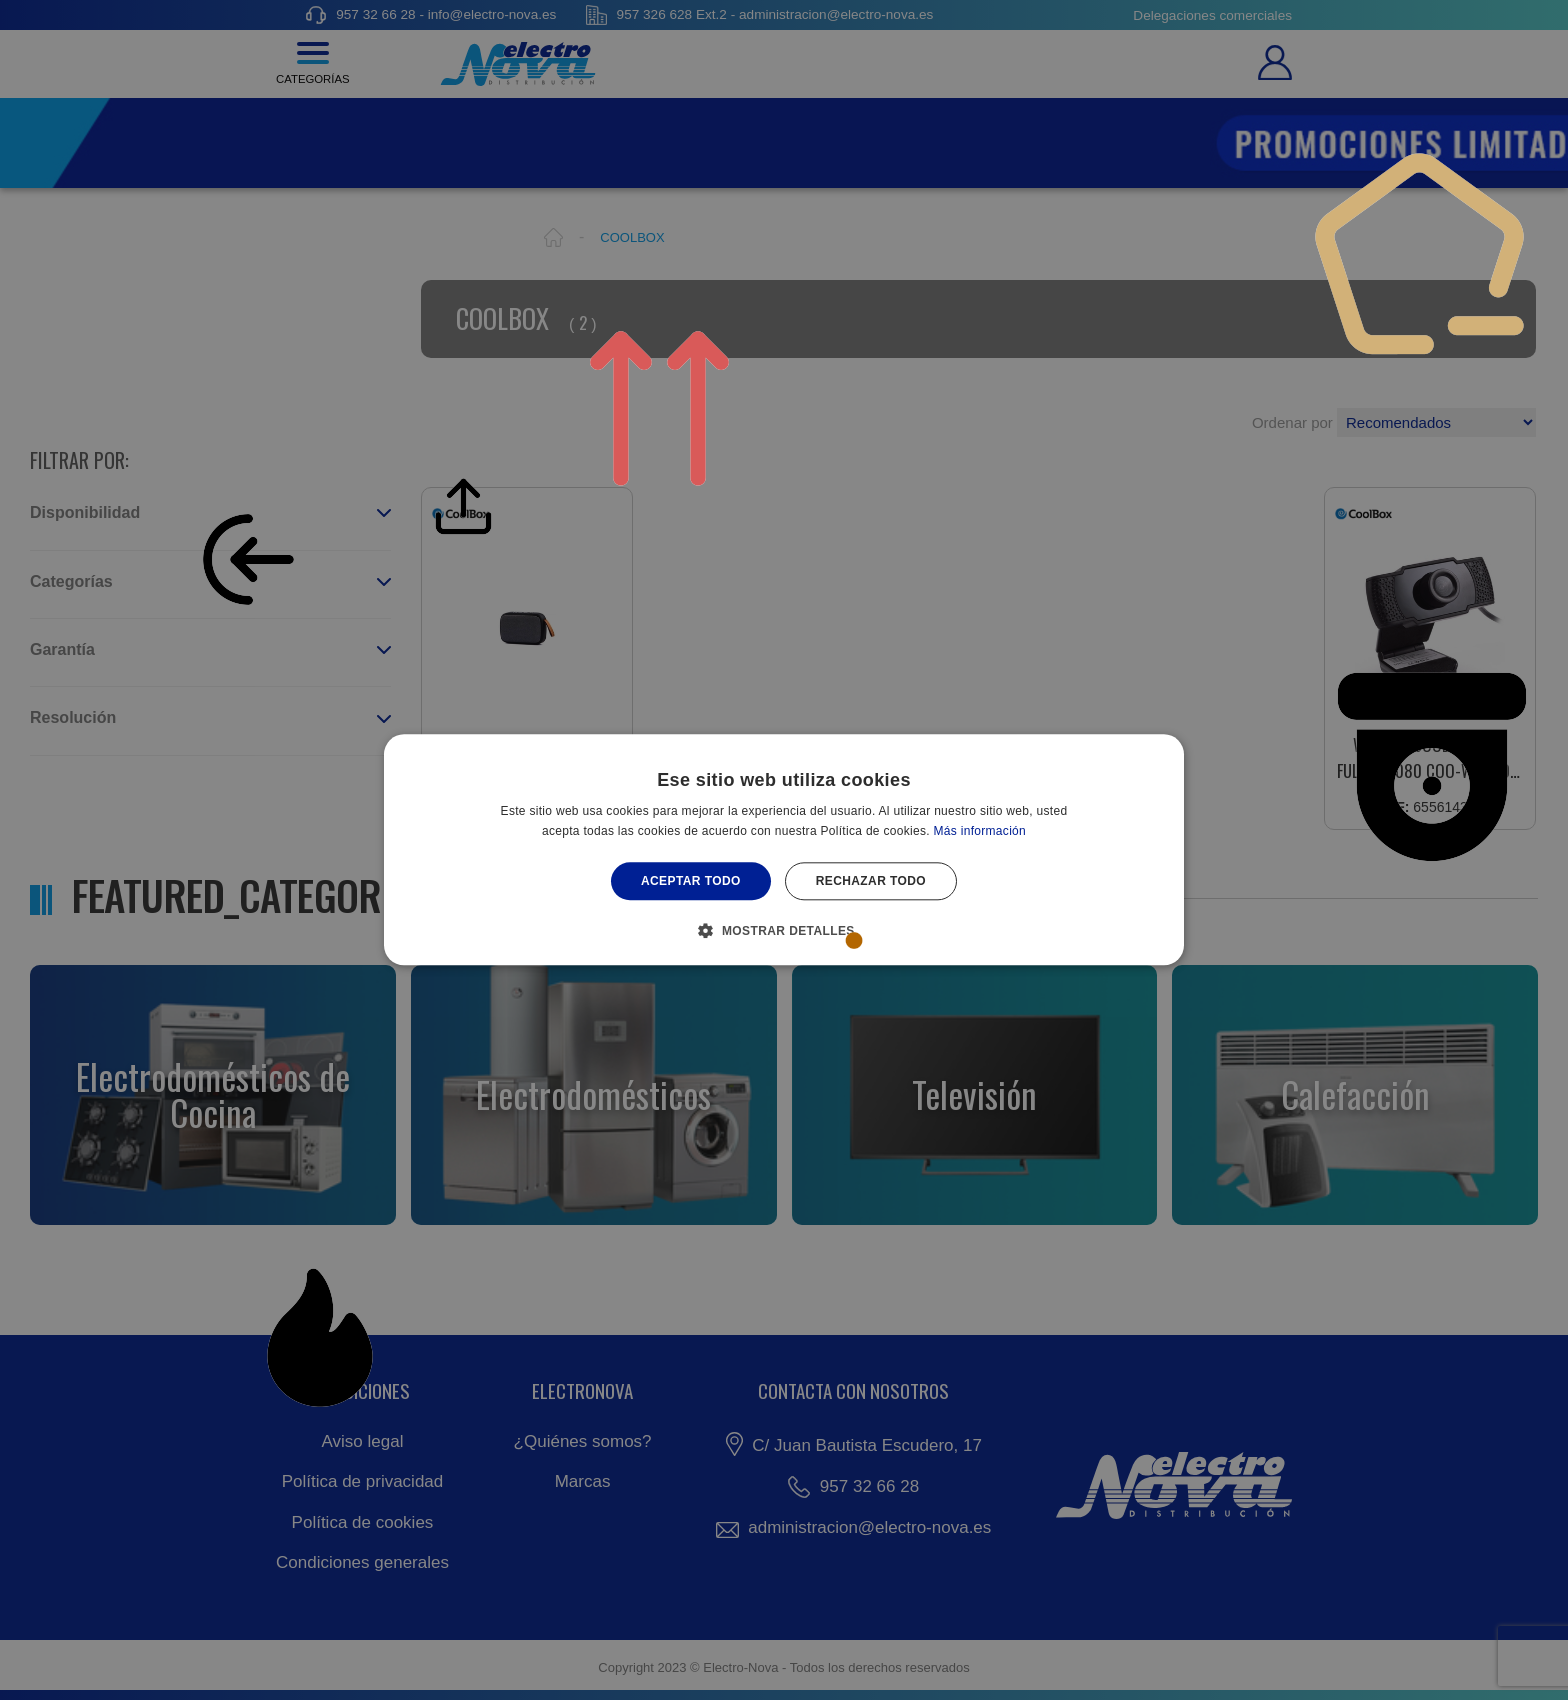 Image resolution: width=1568 pixels, height=1700 pixels. I want to click on remove a selected shape, so click(1419, 259).